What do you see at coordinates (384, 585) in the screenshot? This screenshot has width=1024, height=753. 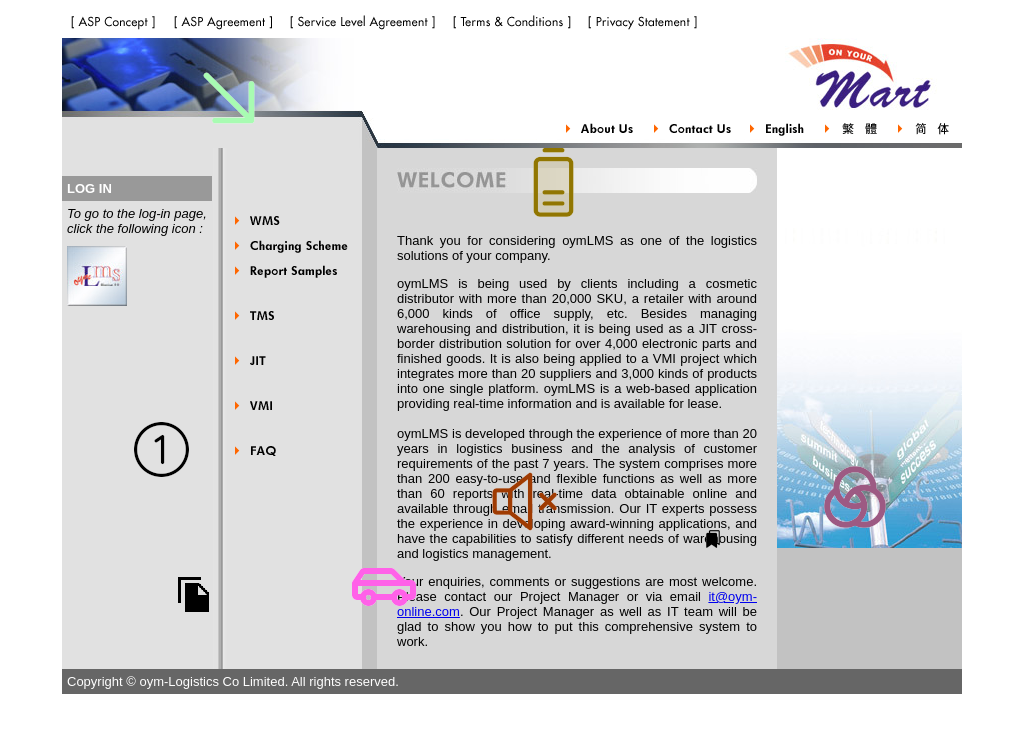 I see `access vehicle or car-related settings` at bounding box center [384, 585].